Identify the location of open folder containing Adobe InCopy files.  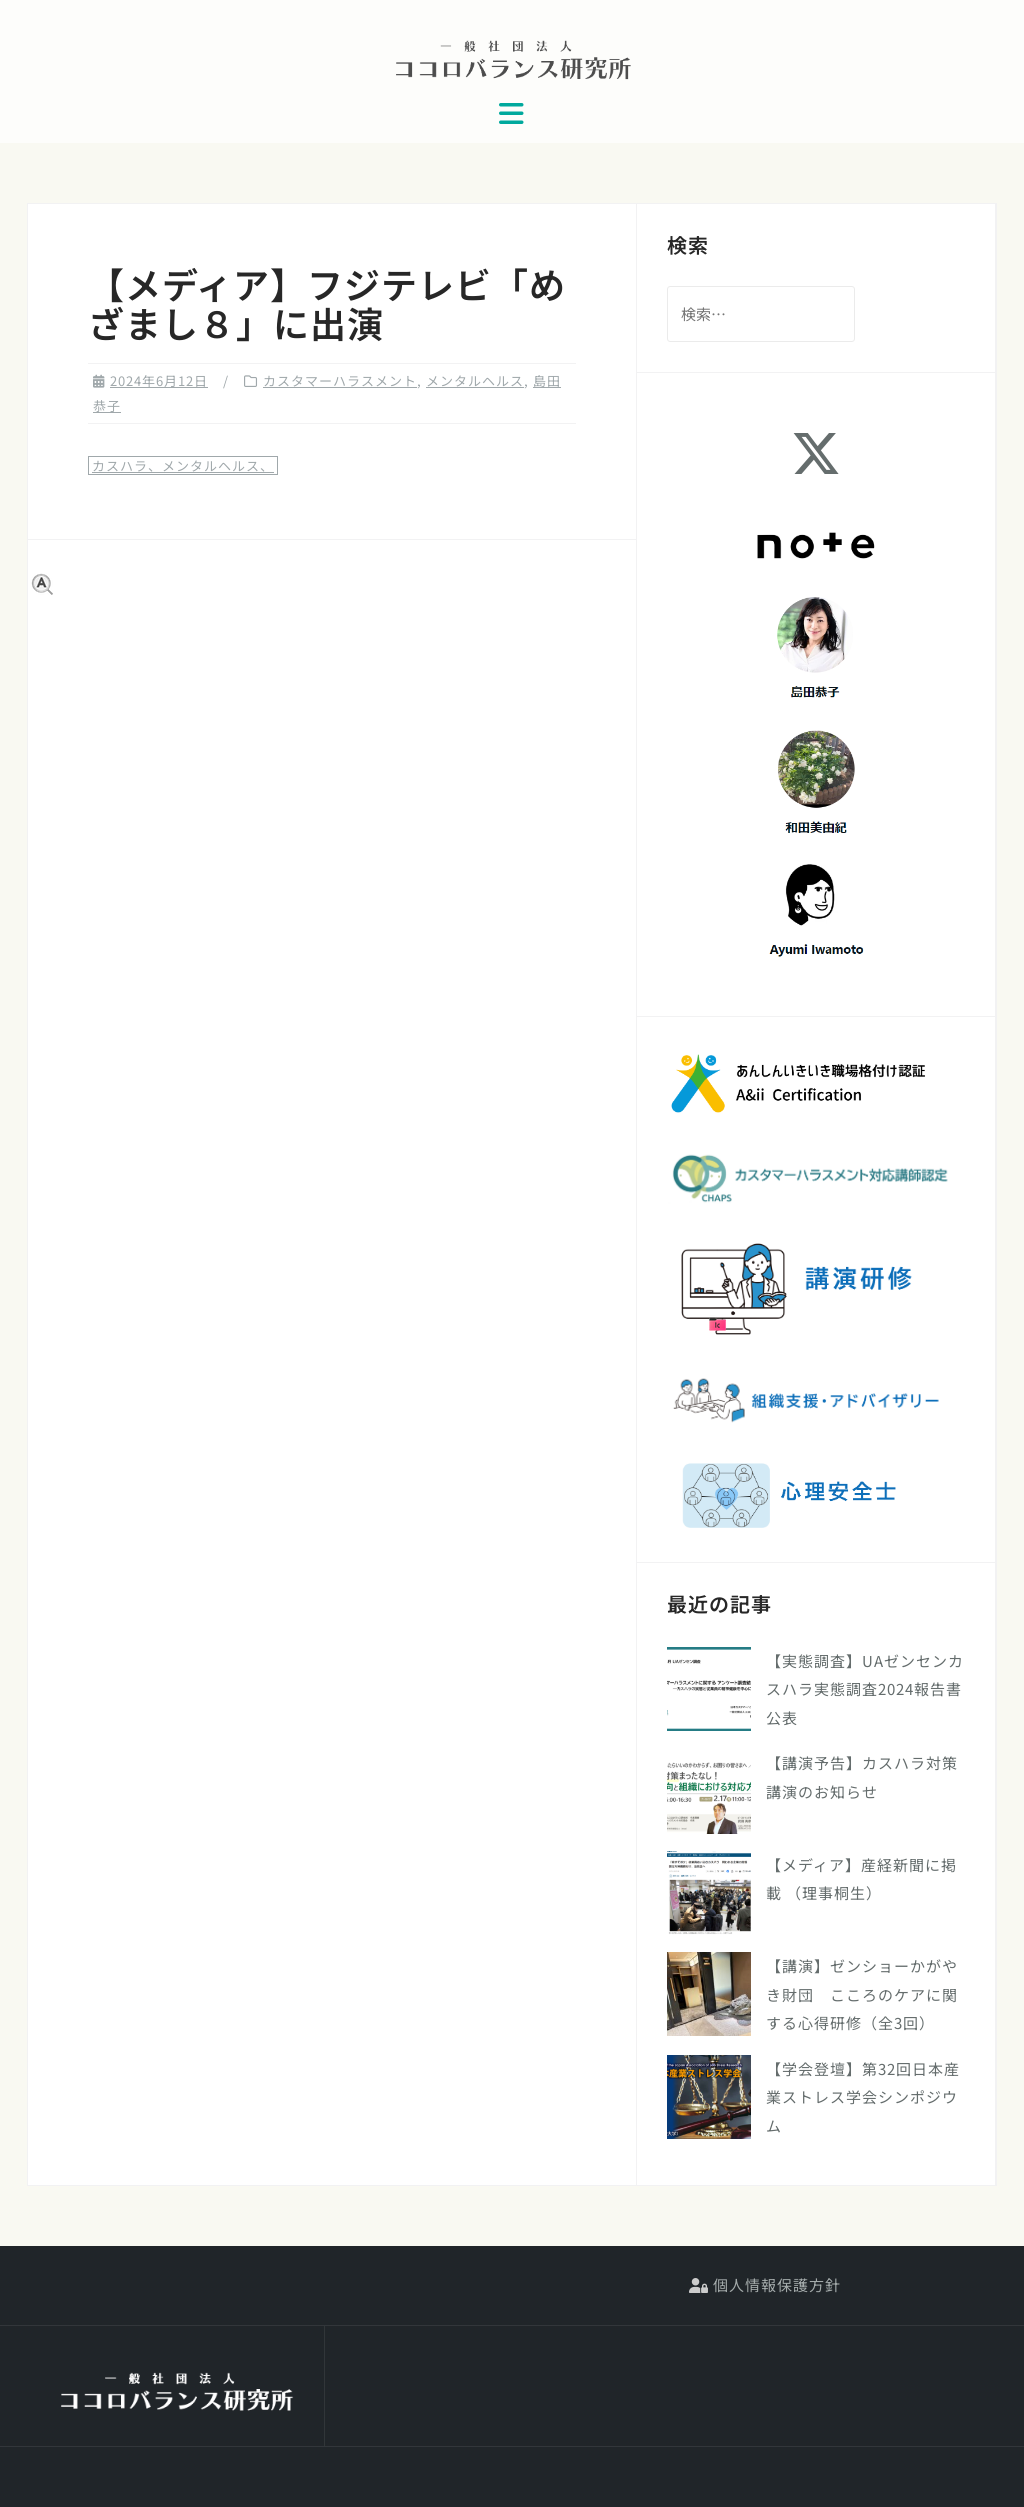
(717, 1324).